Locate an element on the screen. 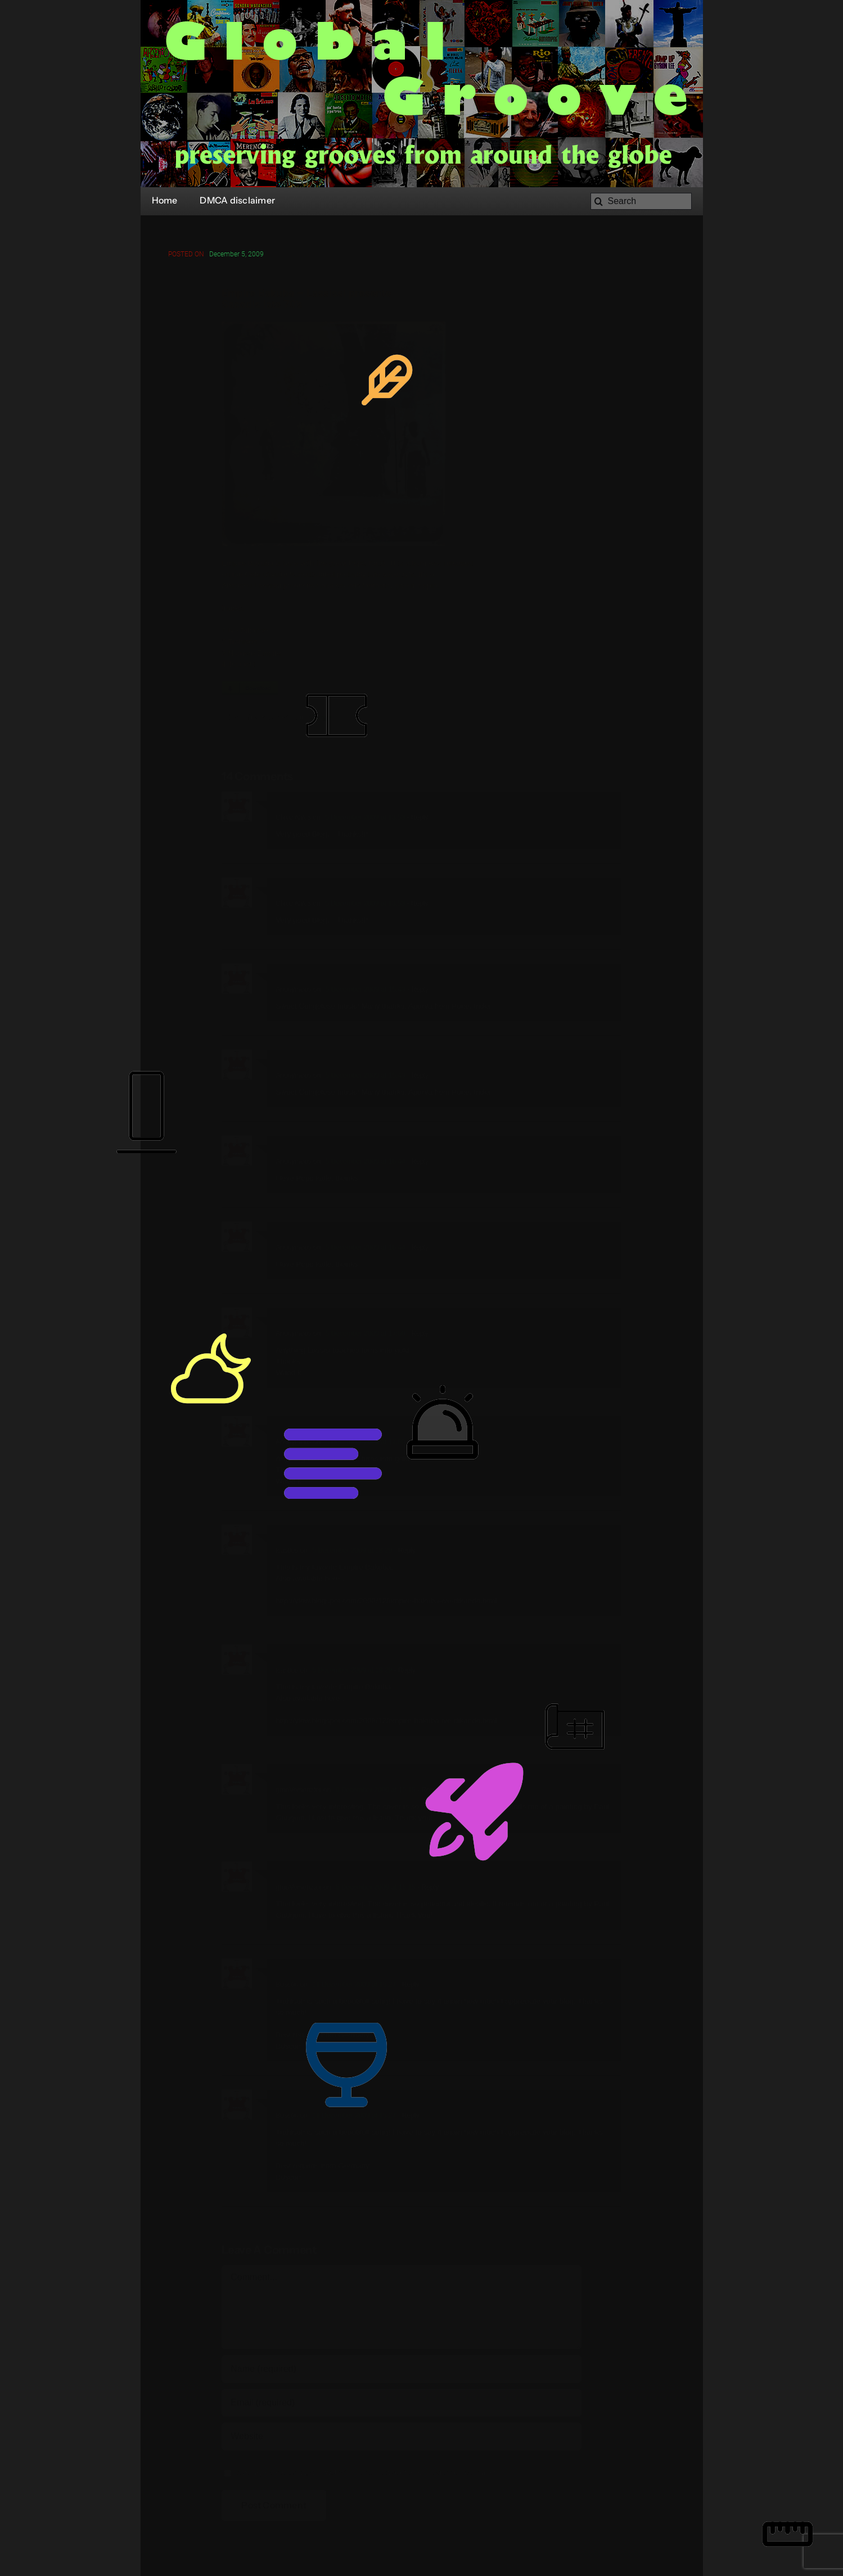  compose a new post or message is located at coordinates (386, 381).